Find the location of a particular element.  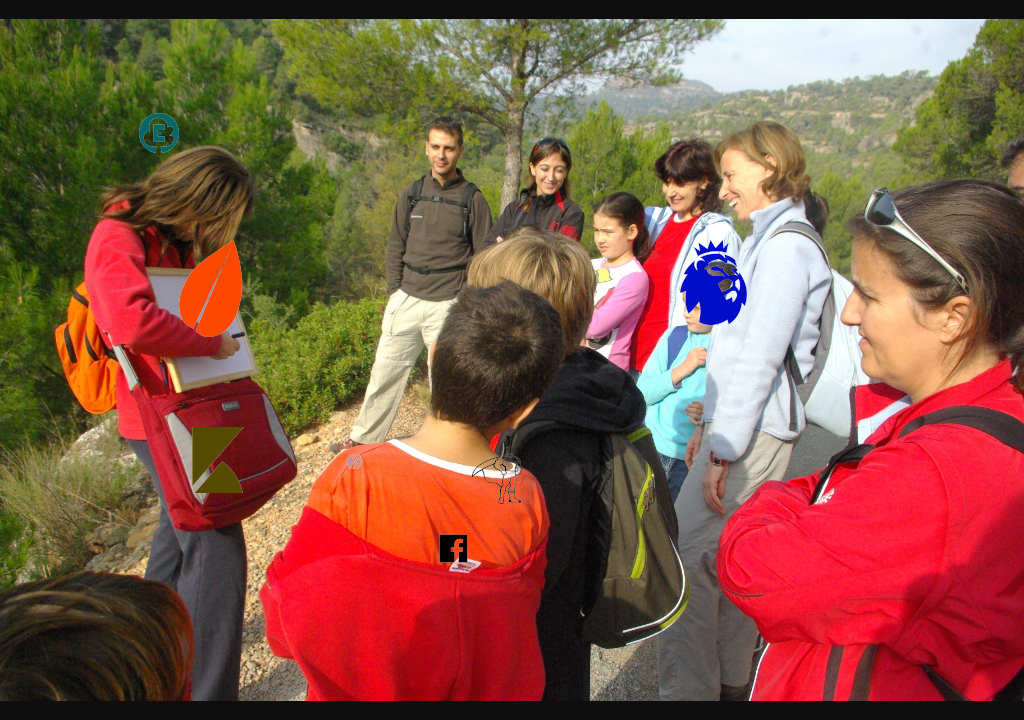

open facebook app is located at coordinates (453, 548).